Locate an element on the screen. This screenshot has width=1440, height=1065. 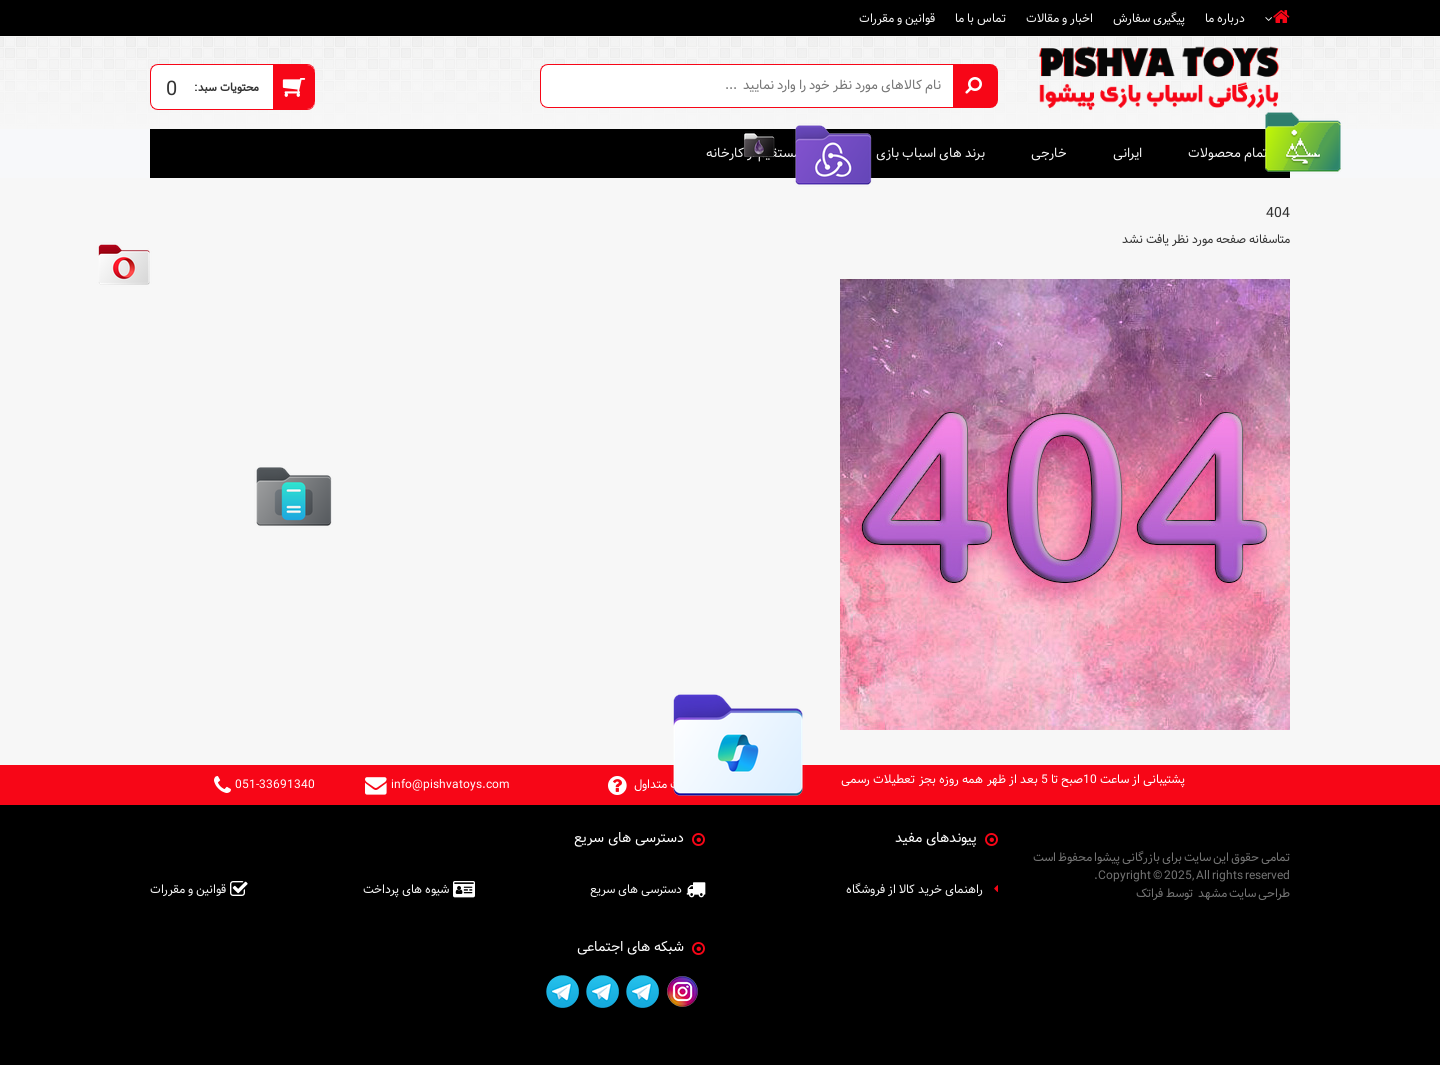
folder containing redux state management files is located at coordinates (833, 157).